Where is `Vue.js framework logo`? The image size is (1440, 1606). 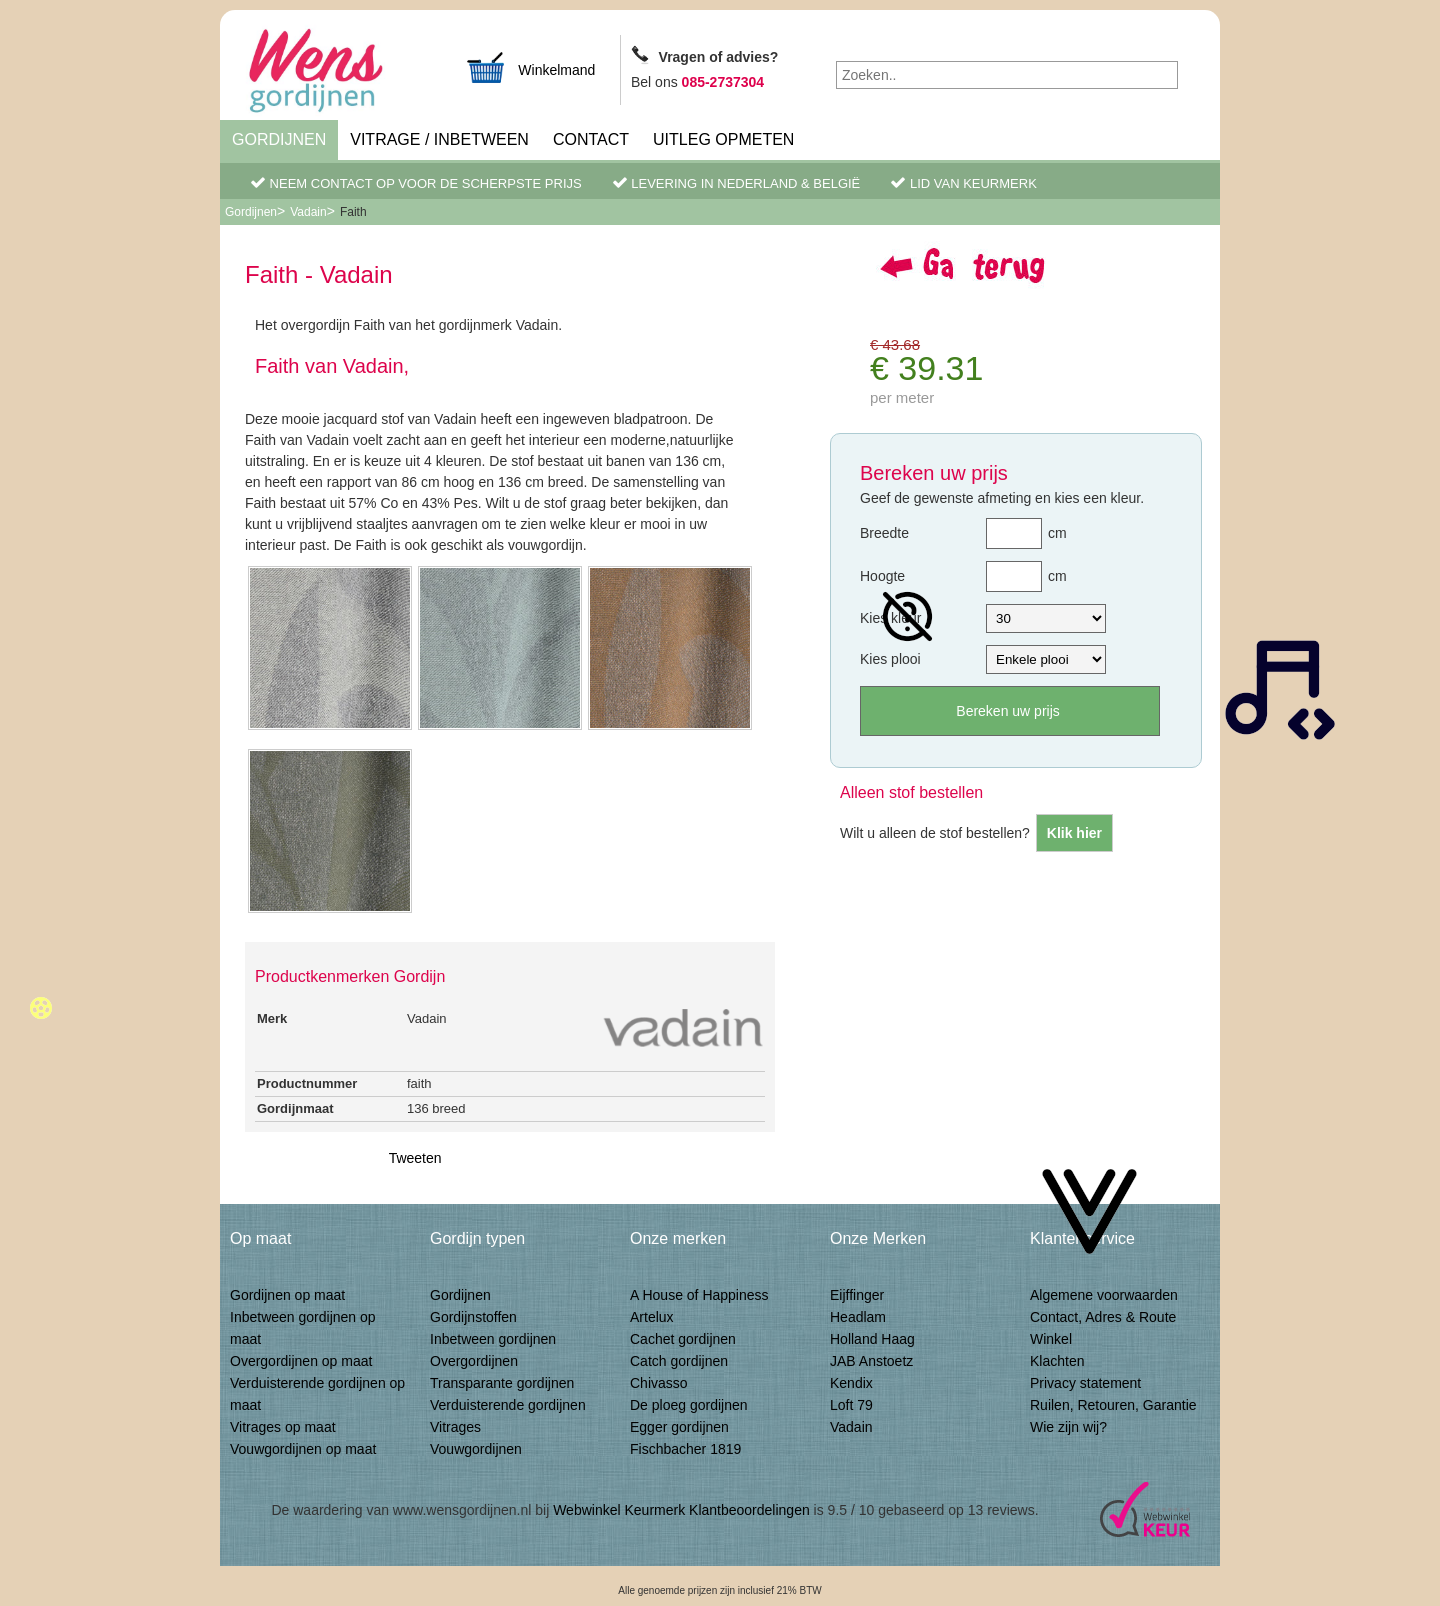
Vue.js framework logo is located at coordinates (1089, 1211).